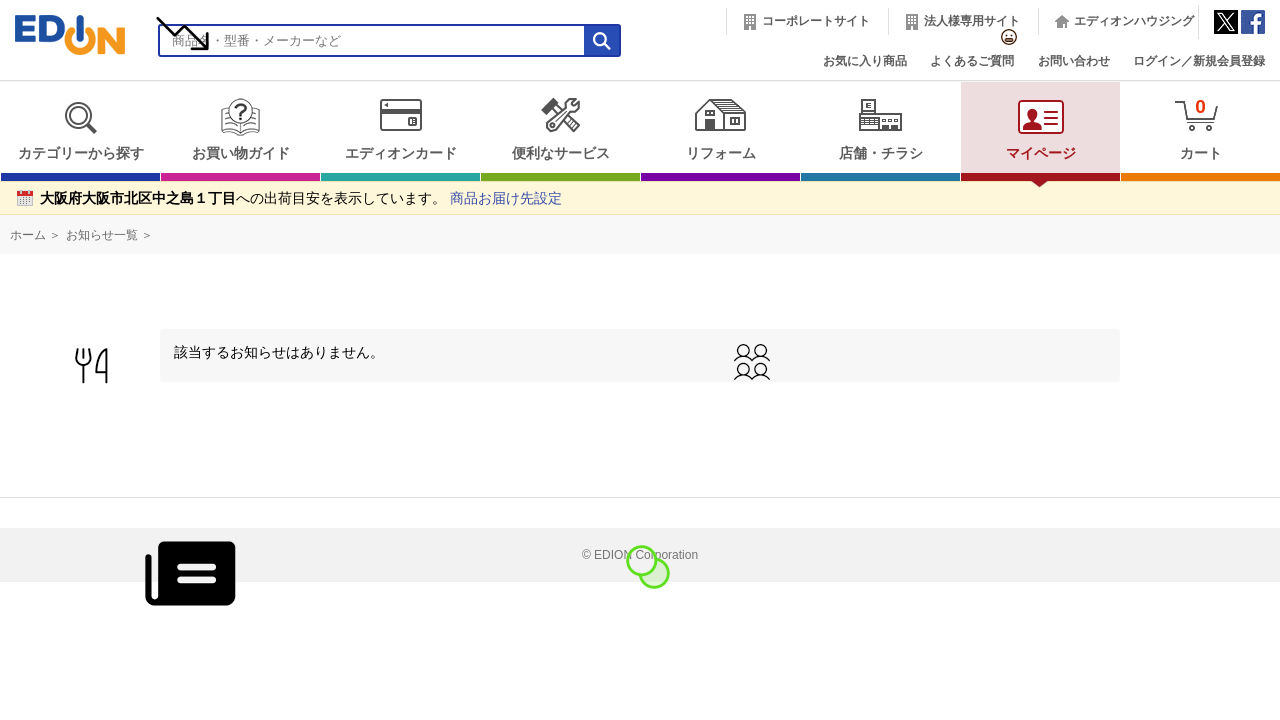  What do you see at coordinates (1009, 37) in the screenshot?
I see `indicates an awkward or uncomfortable situation` at bounding box center [1009, 37].